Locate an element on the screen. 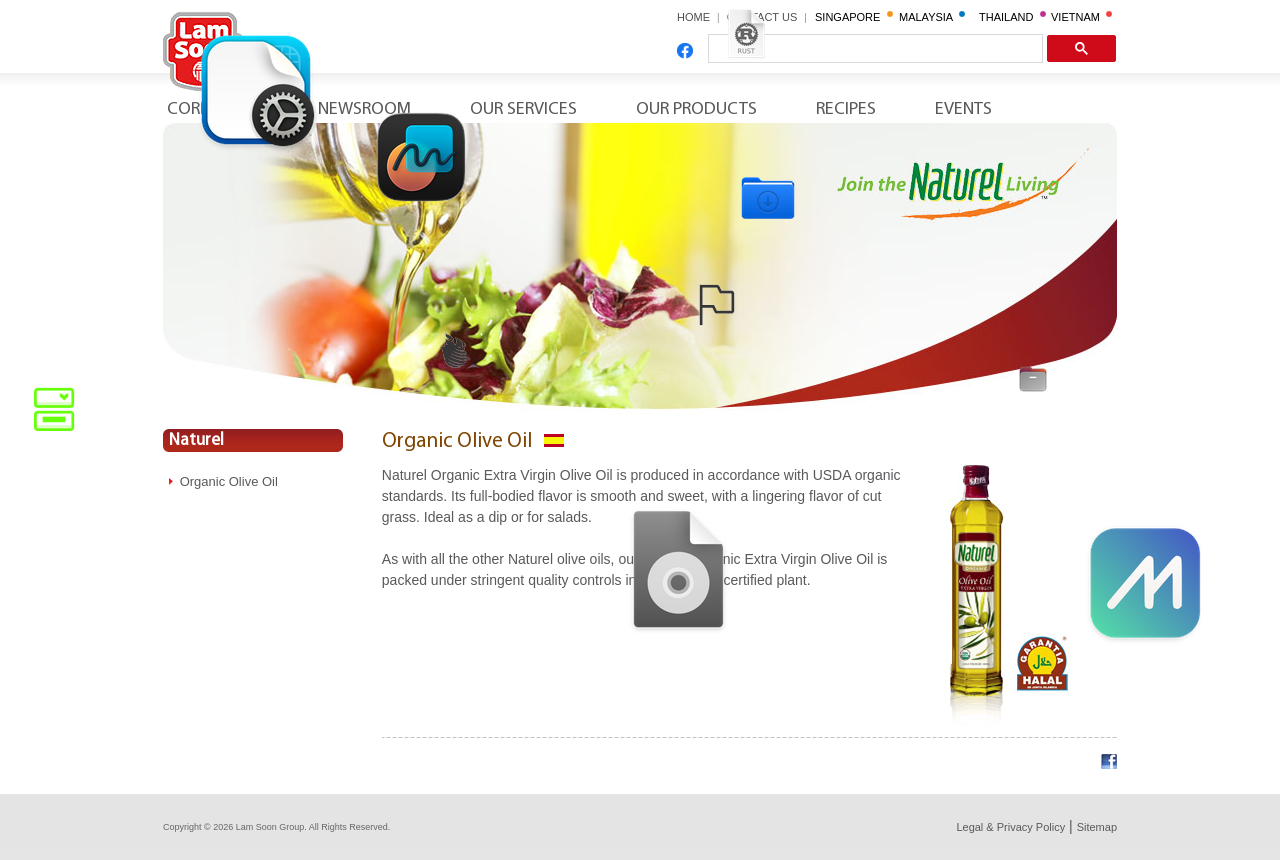 The width and height of the screenshot is (1280, 860). a CD or disc image file is located at coordinates (678, 571).